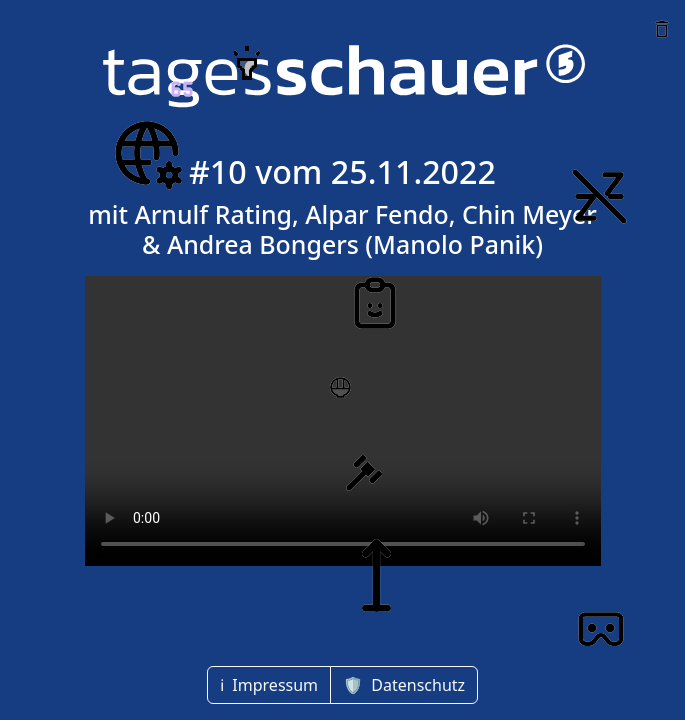 This screenshot has height=720, width=685. I want to click on configure global or regional settings, so click(147, 153).